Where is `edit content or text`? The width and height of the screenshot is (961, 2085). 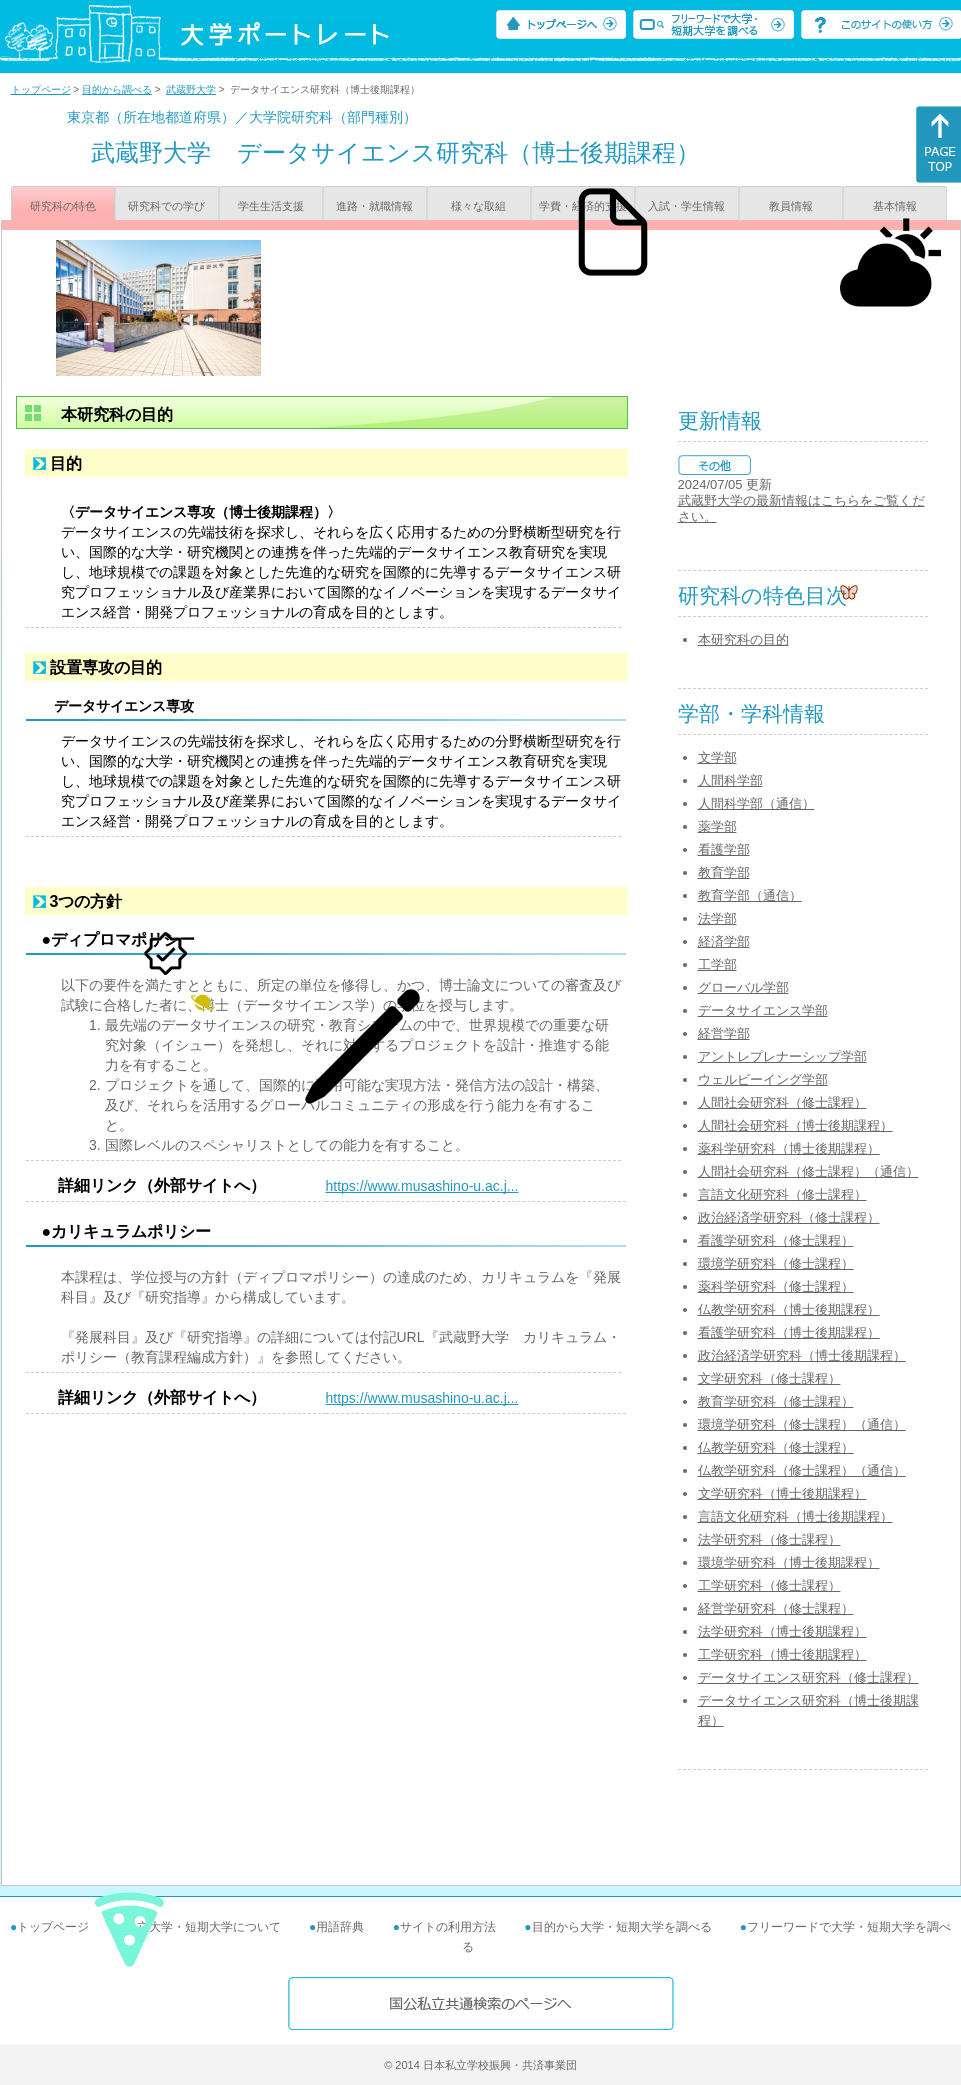 edit content or text is located at coordinates (362, 1046).